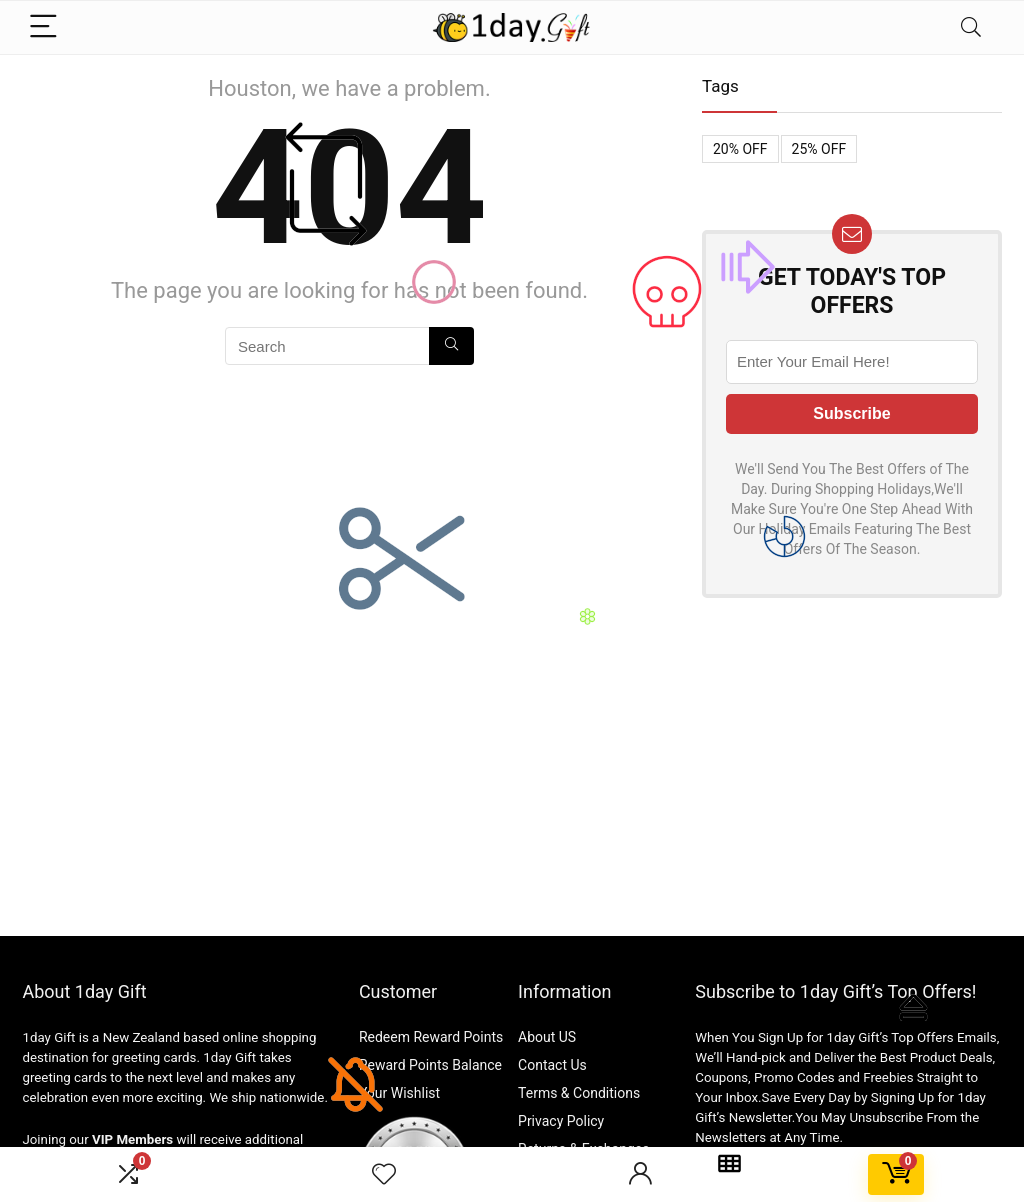  What do you see at coordinates (729, 1163) in the screenshot?
I see `open app grid or launcher` at bounding box center [729, 1163].